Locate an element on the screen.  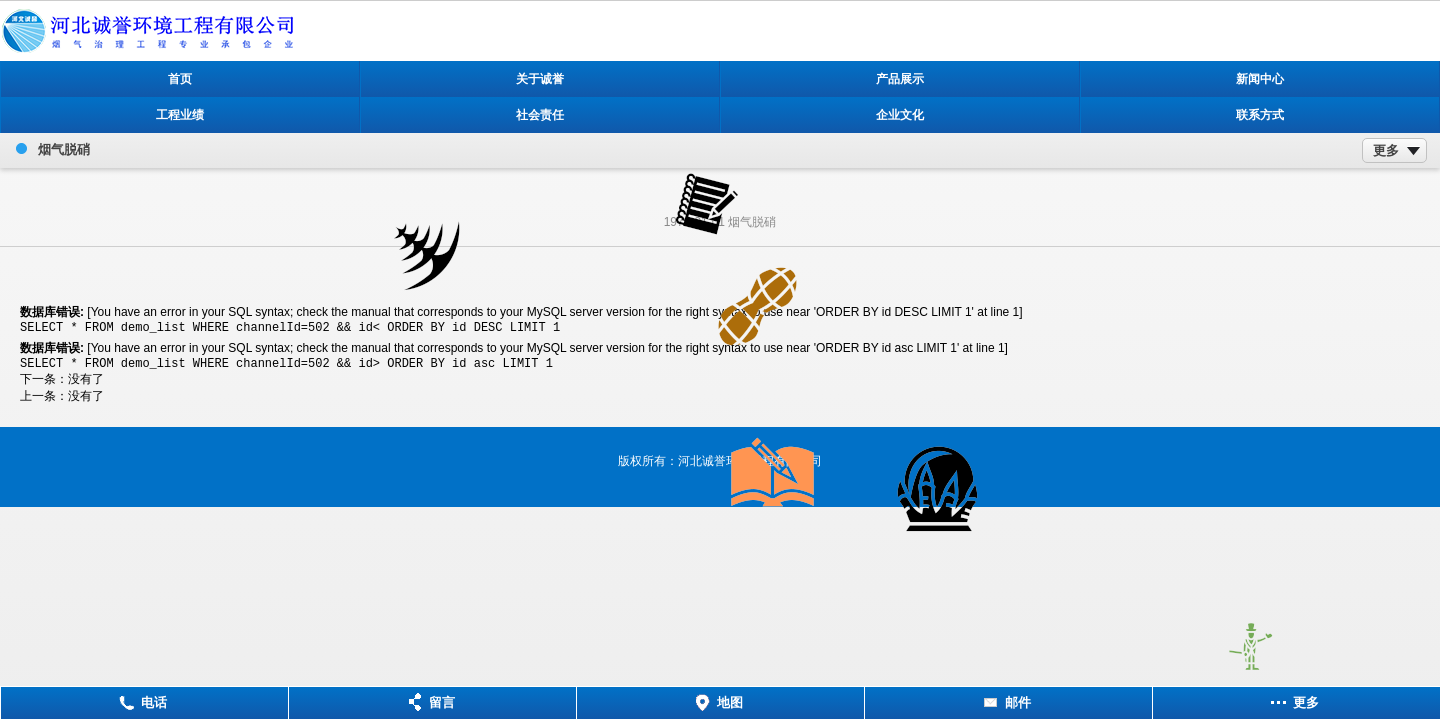
indicates sound or audio waves emitting is located at coordinates (425, 256).